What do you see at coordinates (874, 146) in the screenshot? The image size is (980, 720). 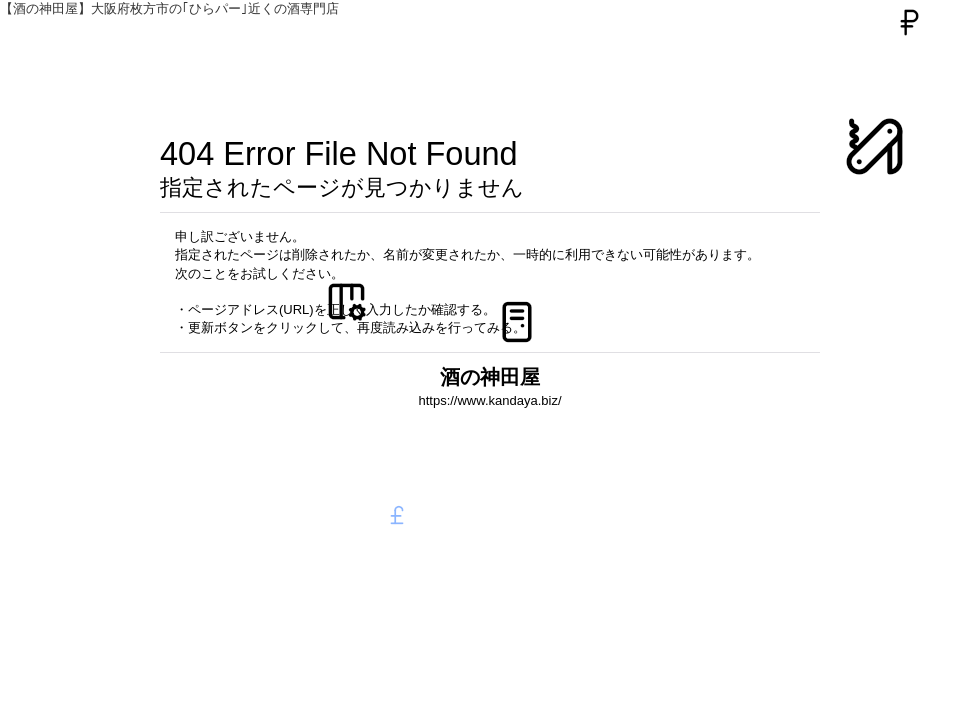 I see `access multi-tool or utility functions` at bounding box center [874, 146].